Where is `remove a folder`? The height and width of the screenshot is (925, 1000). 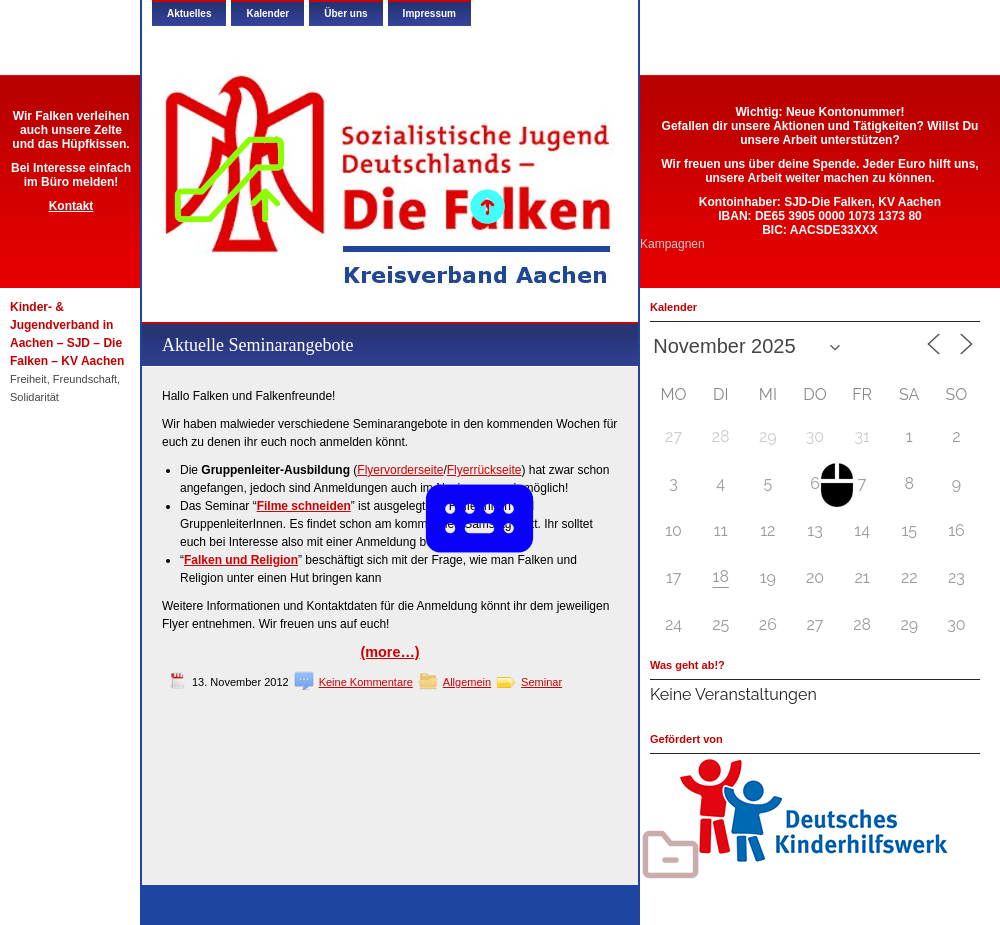 remove a folder is located at coordinates (670, 854).